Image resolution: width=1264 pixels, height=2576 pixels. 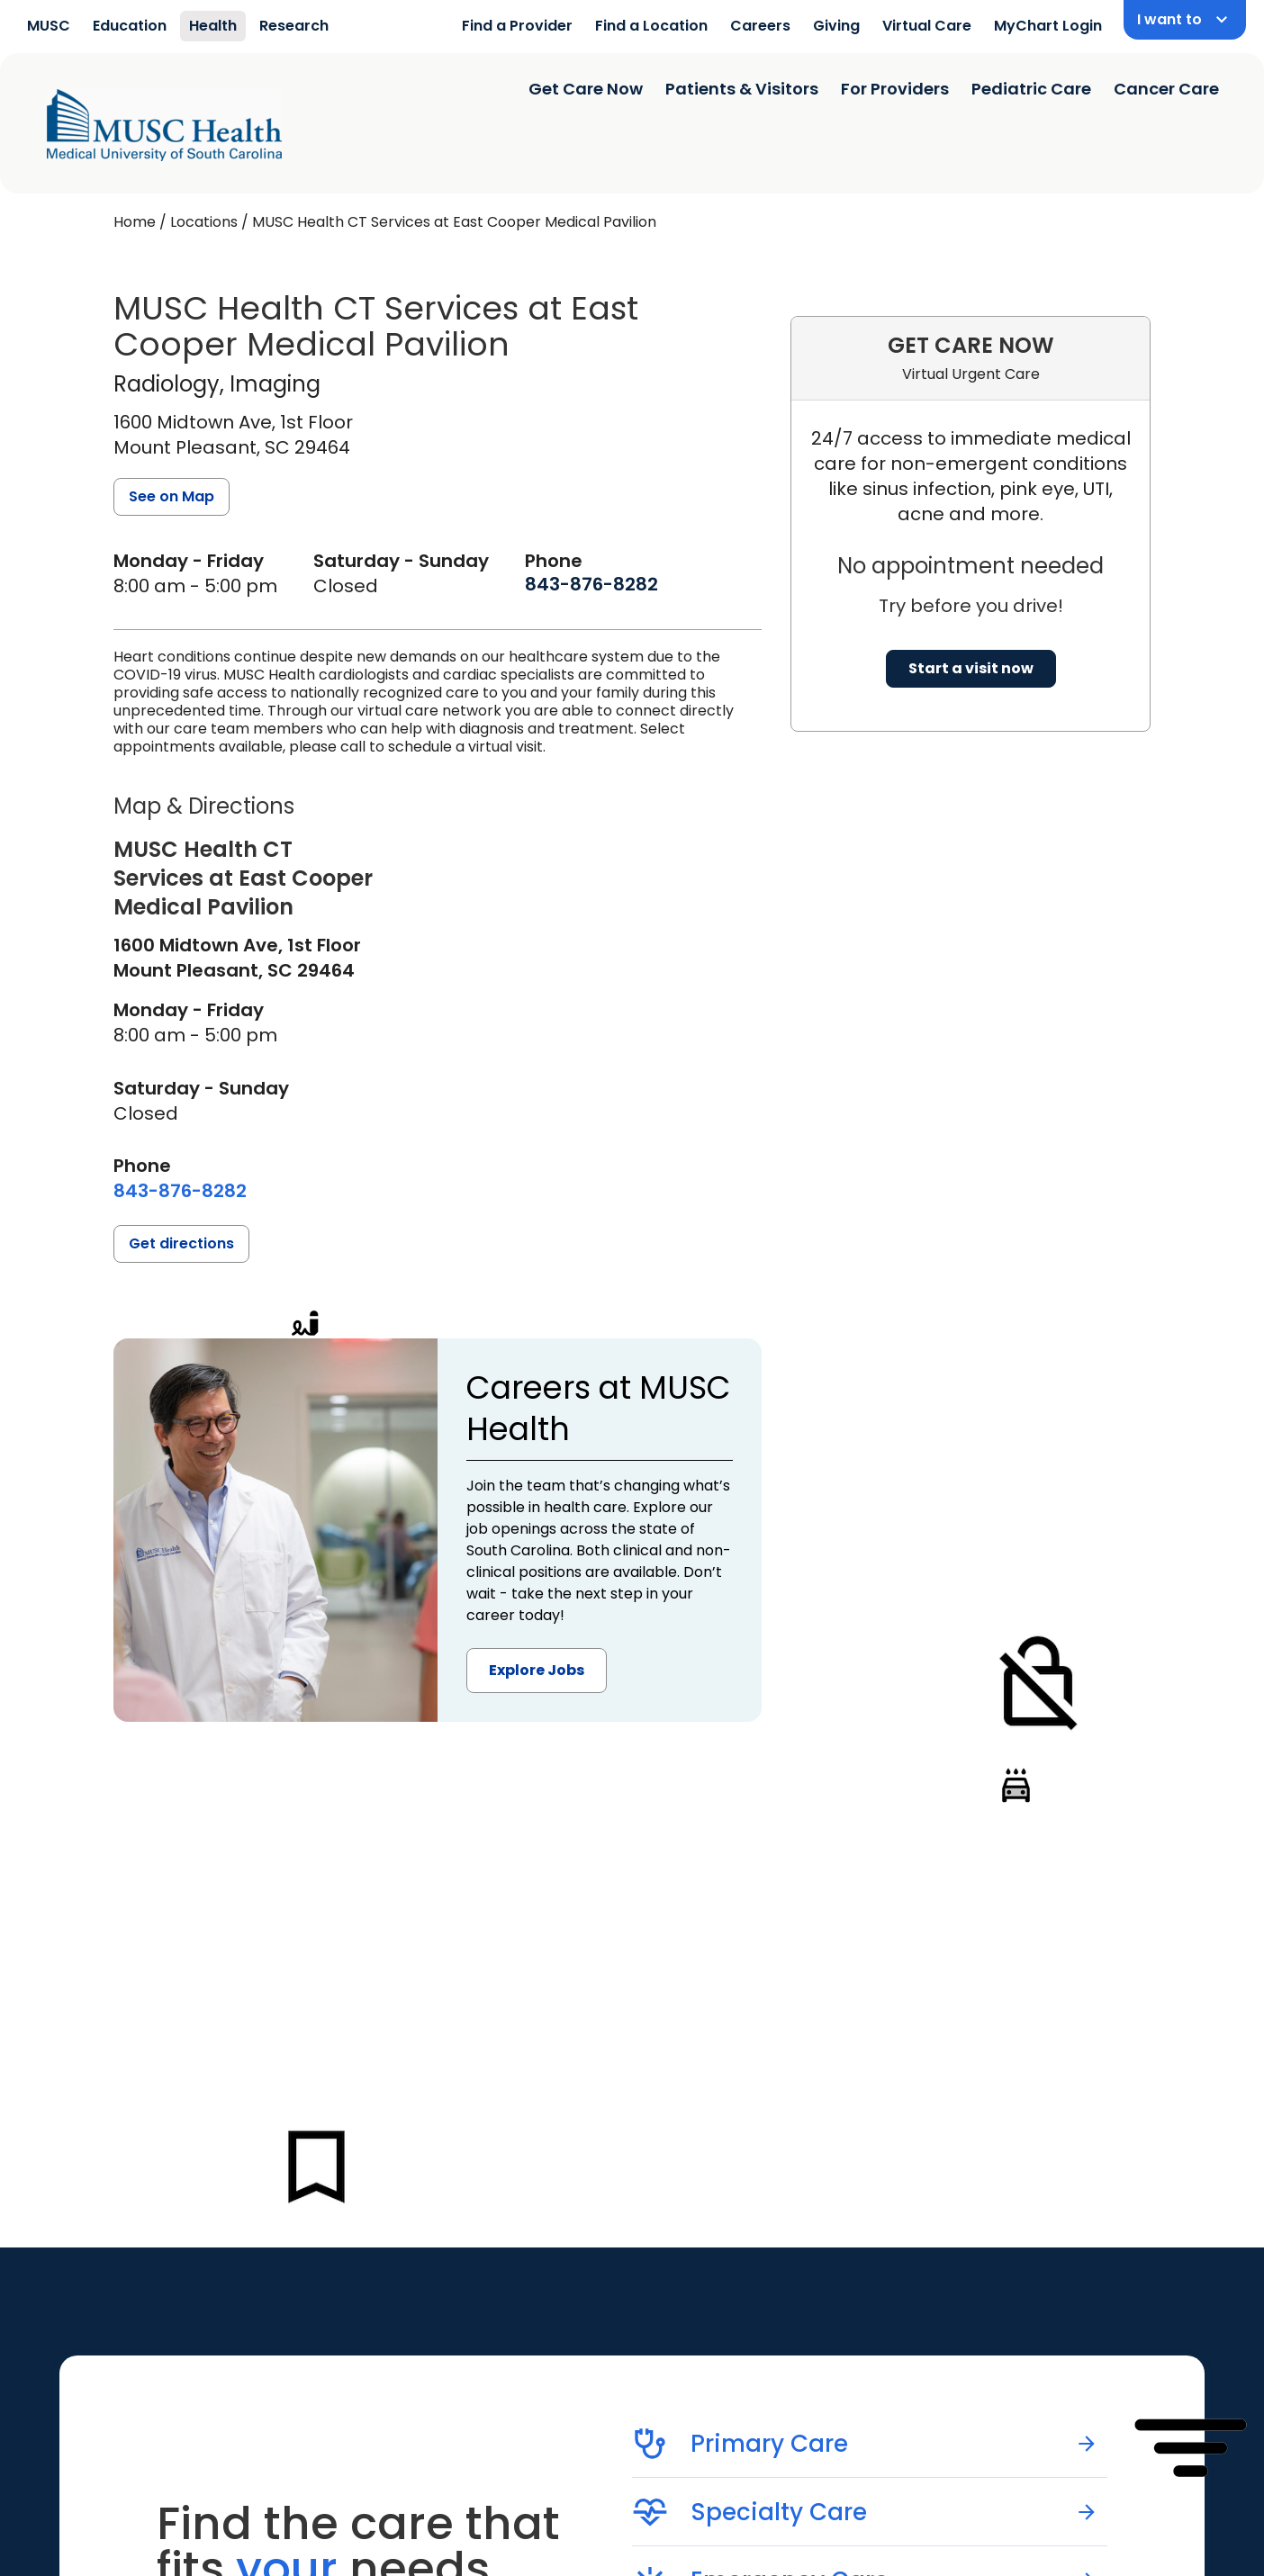 I want to click on filter or sort content, so click(x=1190, y=2444).